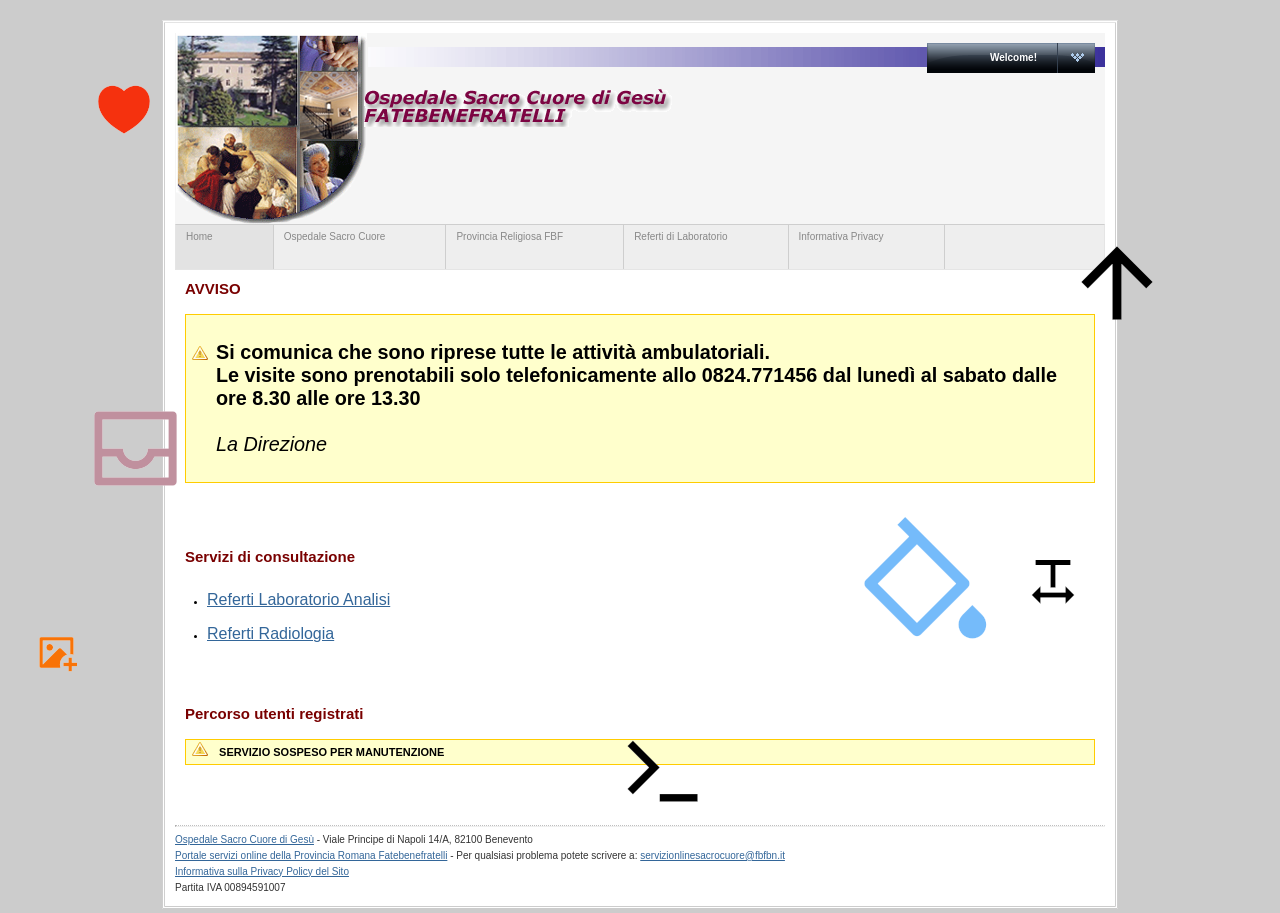 The image size is (1280, 913). Describe the element at coordinates (135, 448) in the screenshot. I see `view your inbox` at that location.